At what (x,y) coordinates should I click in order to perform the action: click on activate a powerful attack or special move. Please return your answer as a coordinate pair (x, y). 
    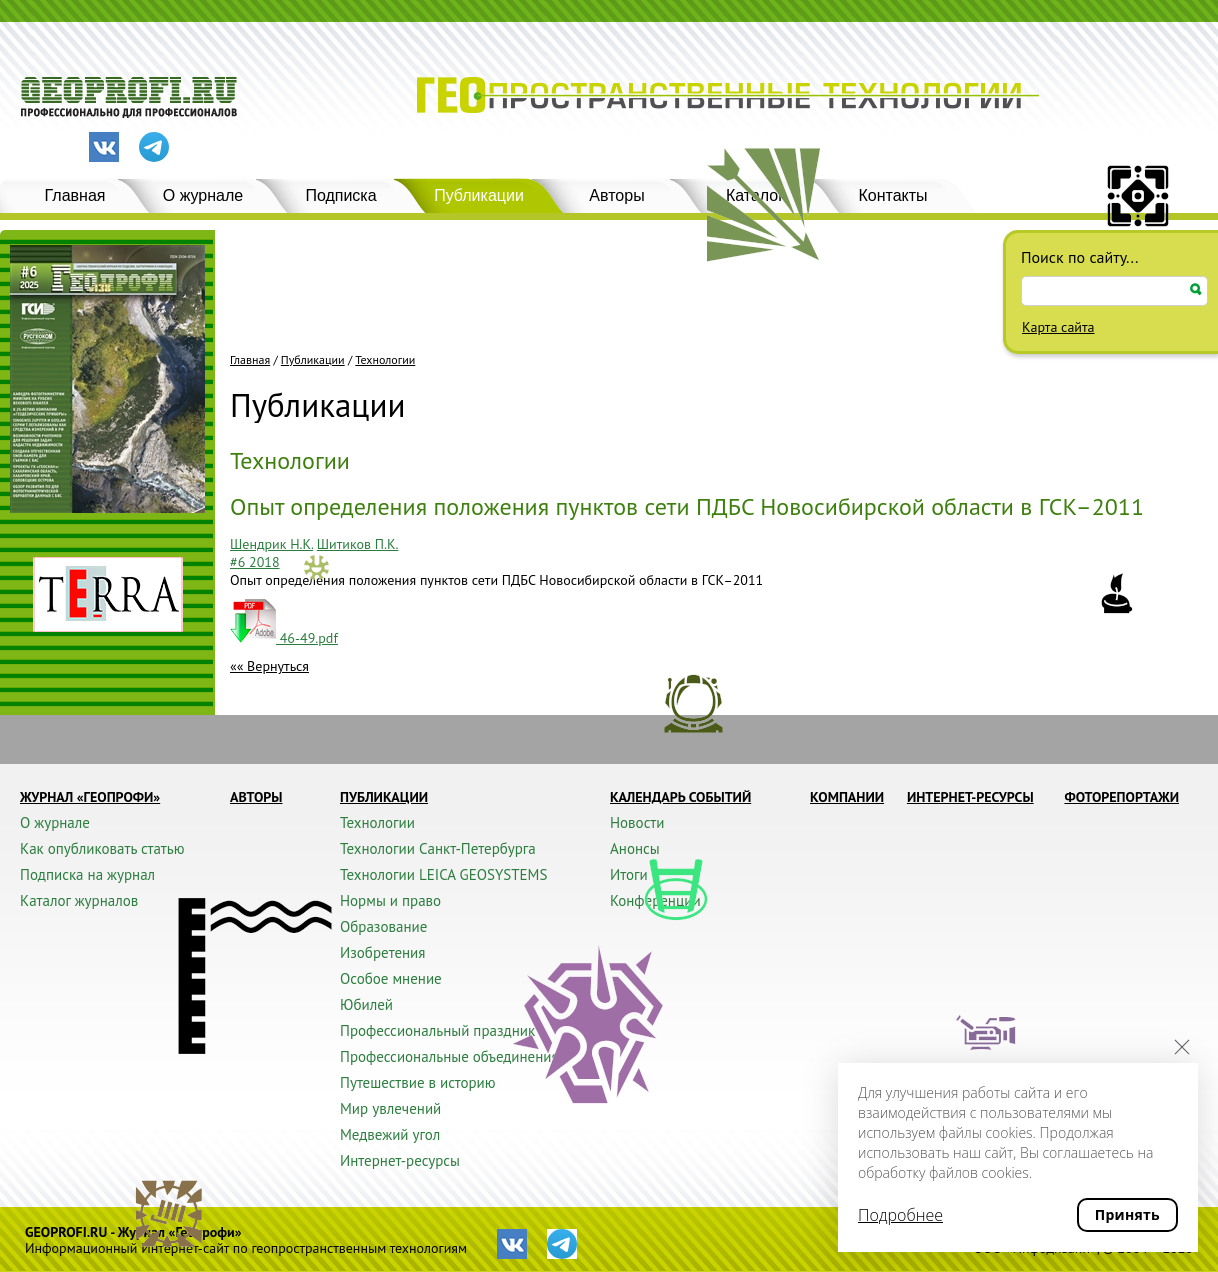
    Looking at the image, I should click on (168, 1213).